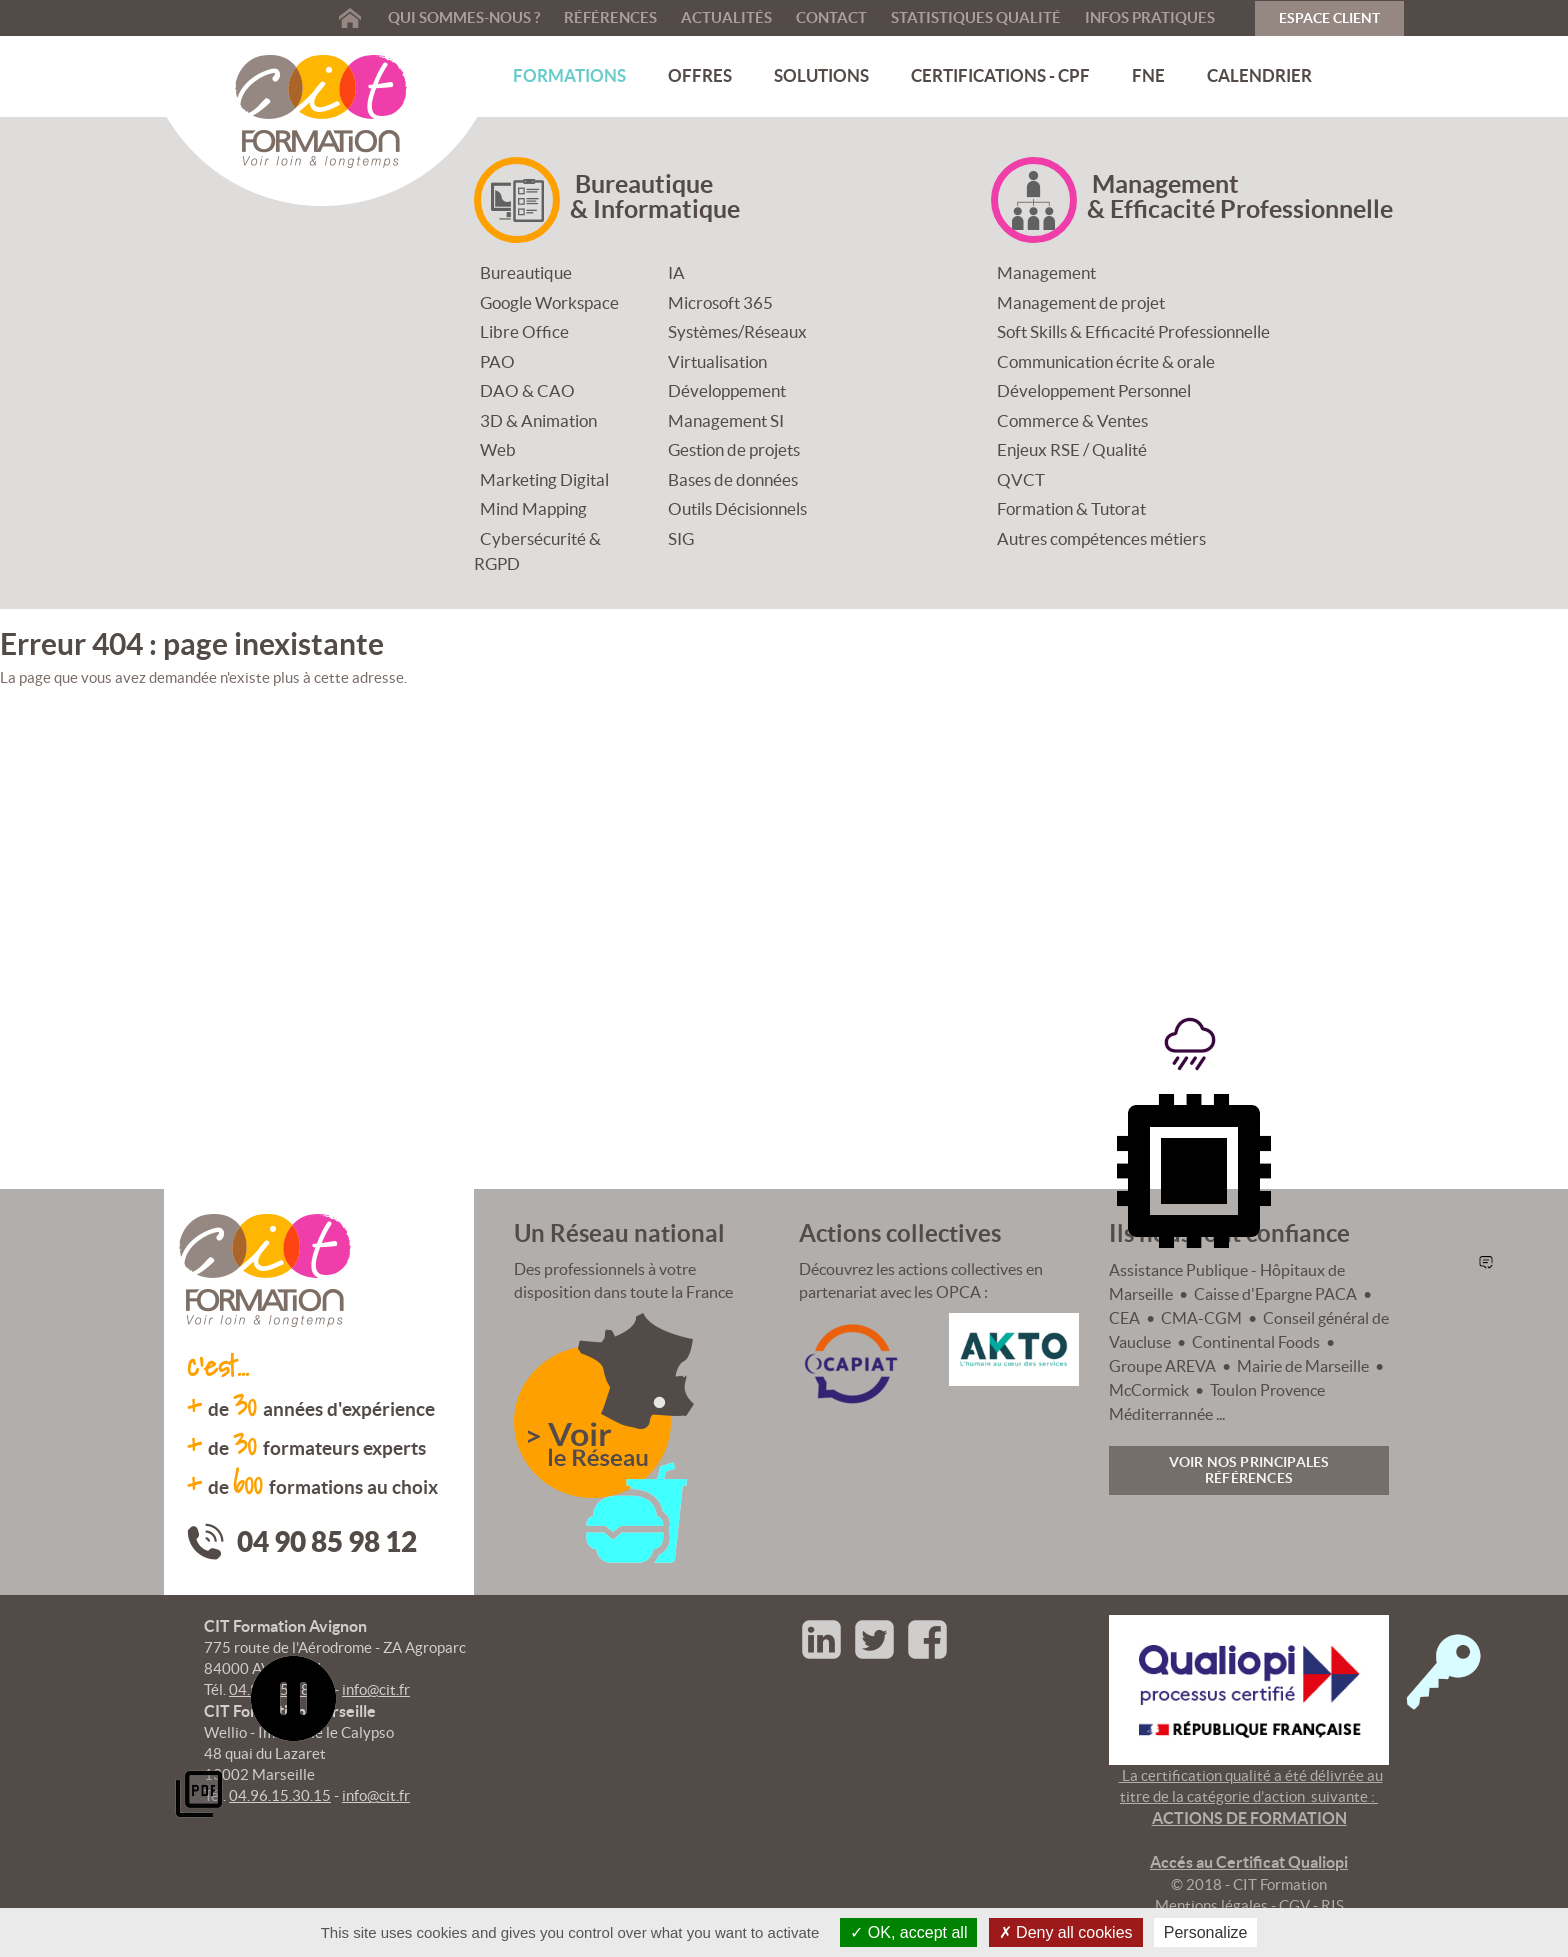 This screenshot has width=1568, height=1957. Describe the element at coordinates (293, 1698) in the screenshot. I see `pause media playback` at that location.